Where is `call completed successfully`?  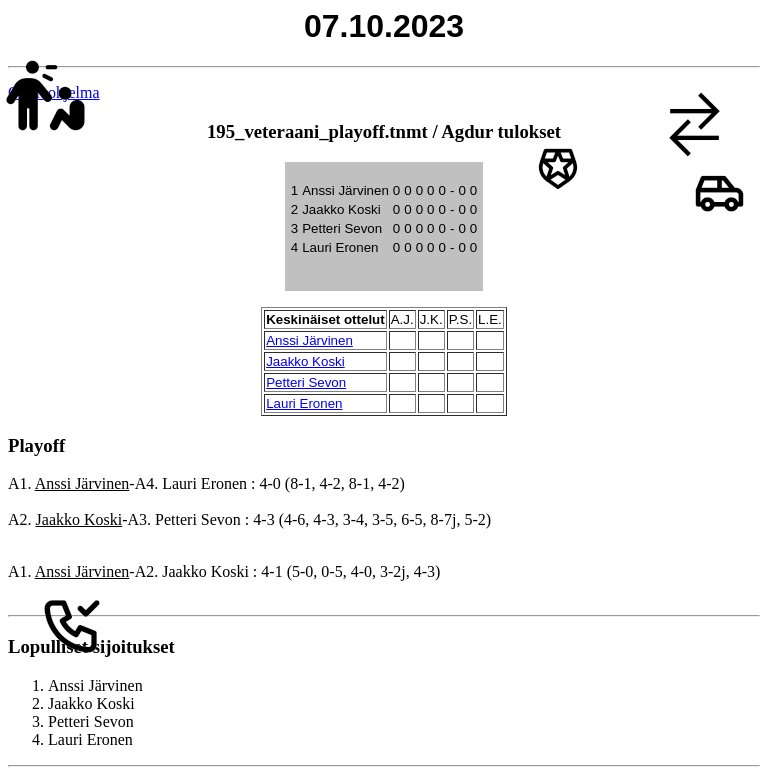 call completed successfully is located at coordinates (72, 625).